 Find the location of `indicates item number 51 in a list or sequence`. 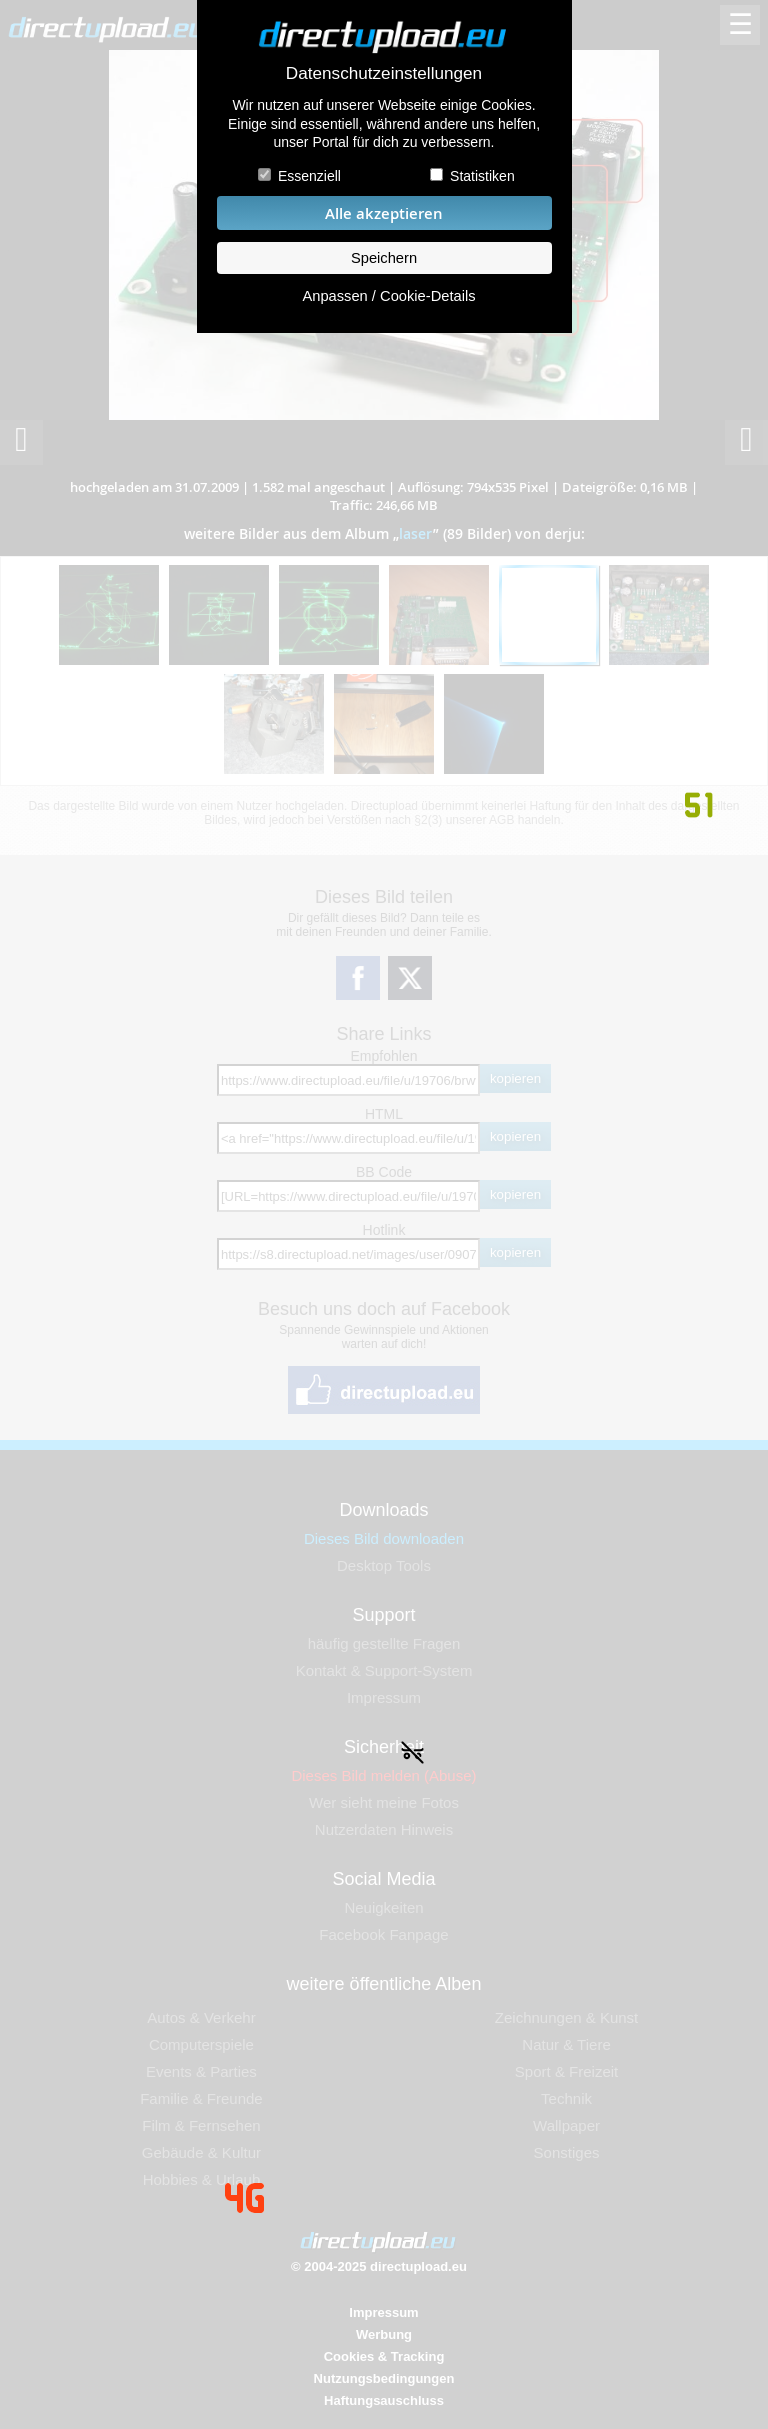

indicates item number 51 in a list or sequence is located at coordinates (700, 805).